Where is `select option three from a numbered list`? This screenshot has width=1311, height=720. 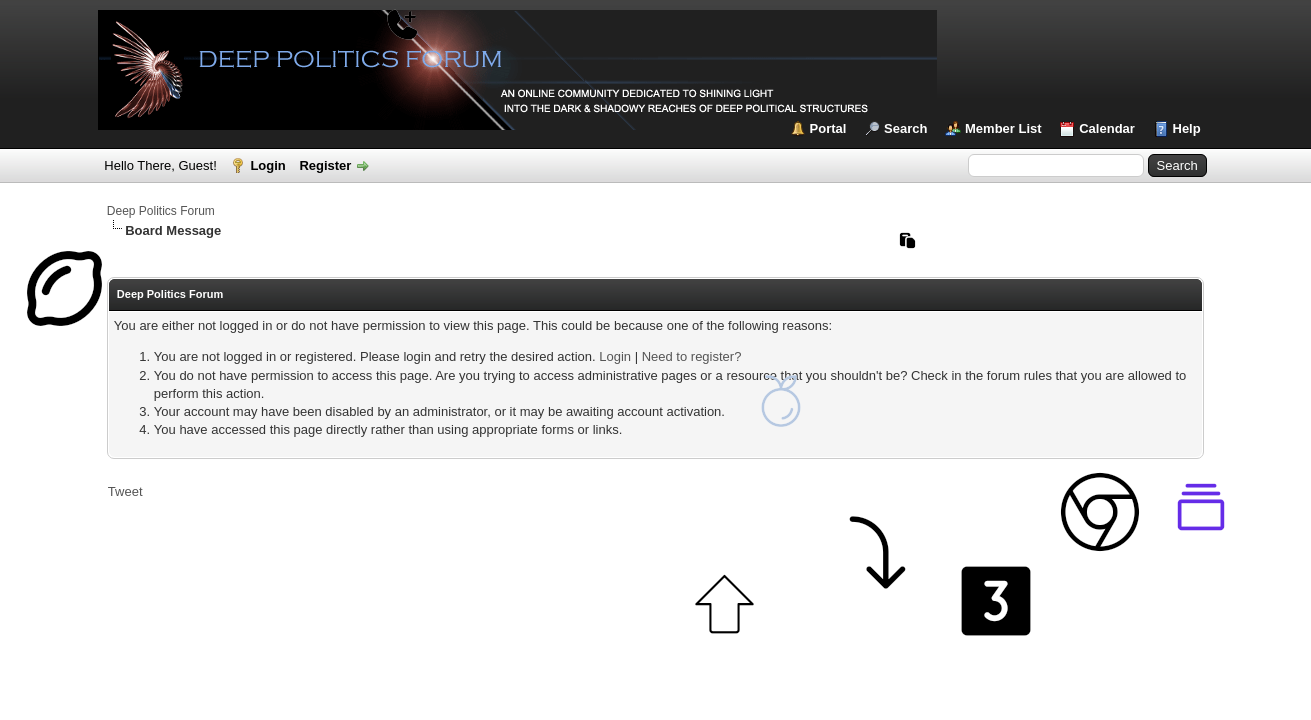 select option three from a numbered list is located at coordinates (996, 601).